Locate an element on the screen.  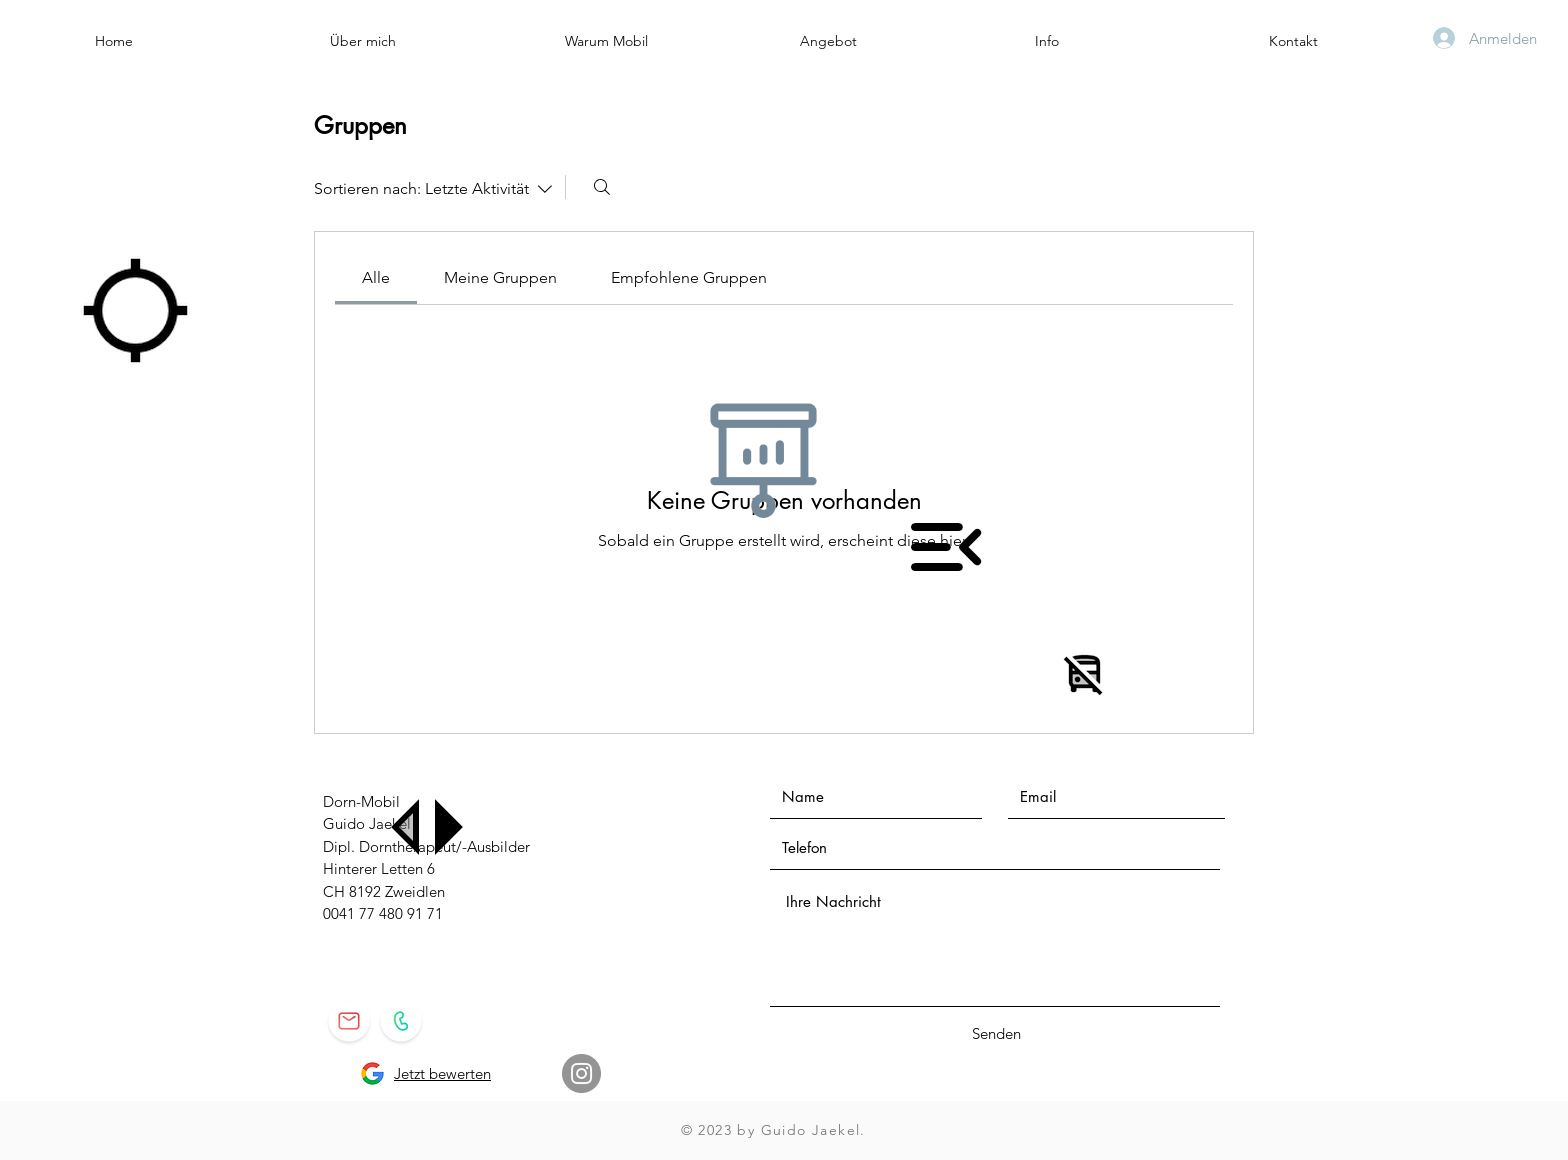
view presentation with data charts is located at coordinates (763, 452).